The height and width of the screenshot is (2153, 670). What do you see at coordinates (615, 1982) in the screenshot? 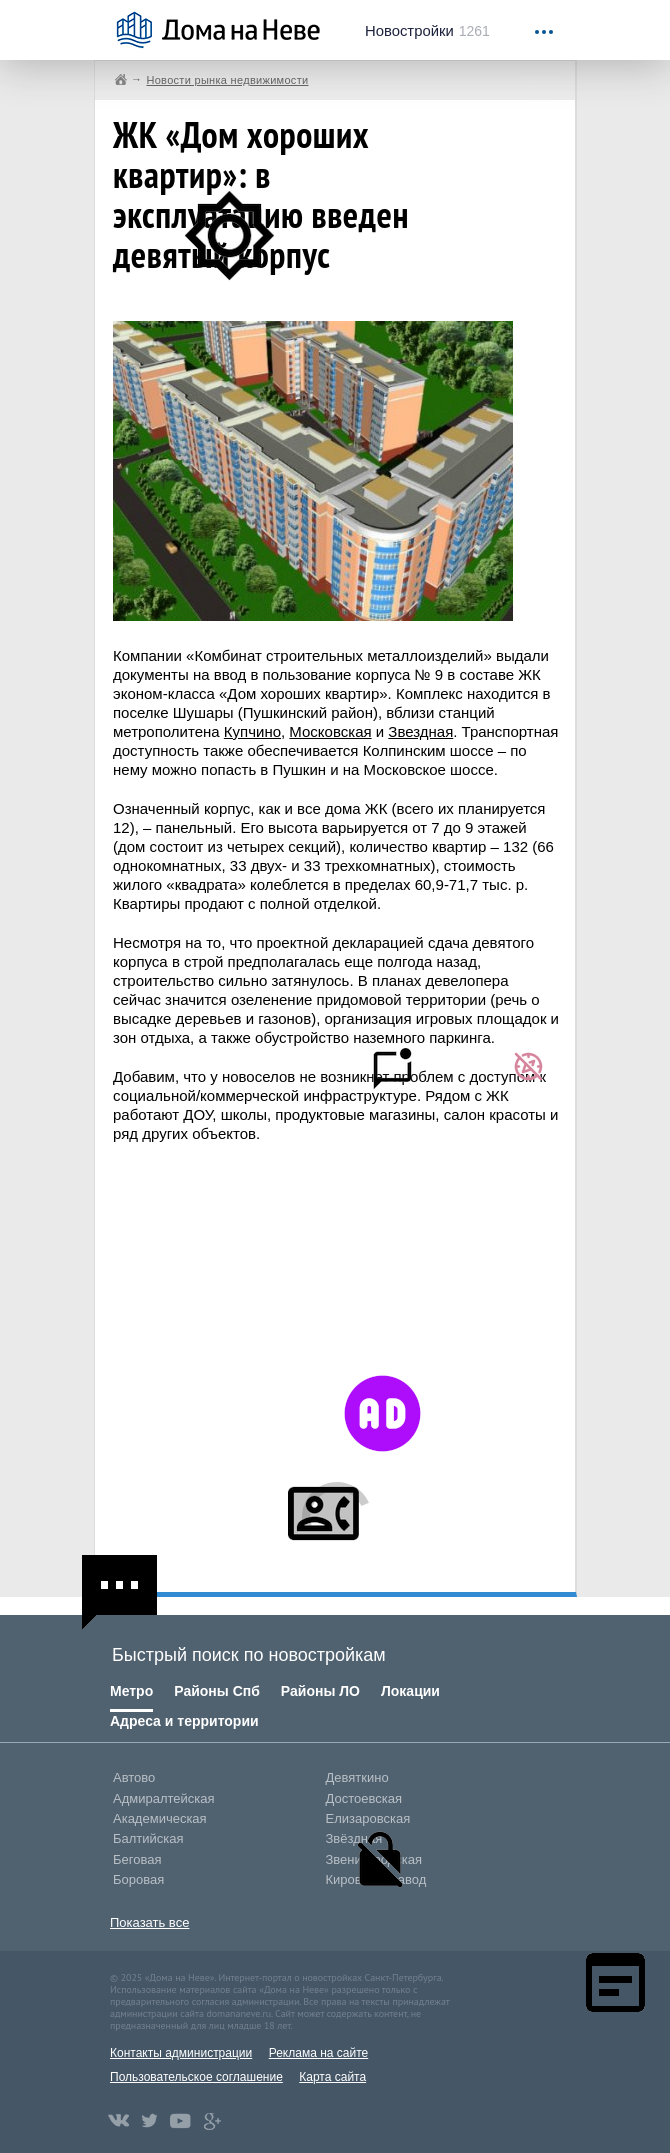
I see `open text editor or document composer` at bounding box center [615, 1982].